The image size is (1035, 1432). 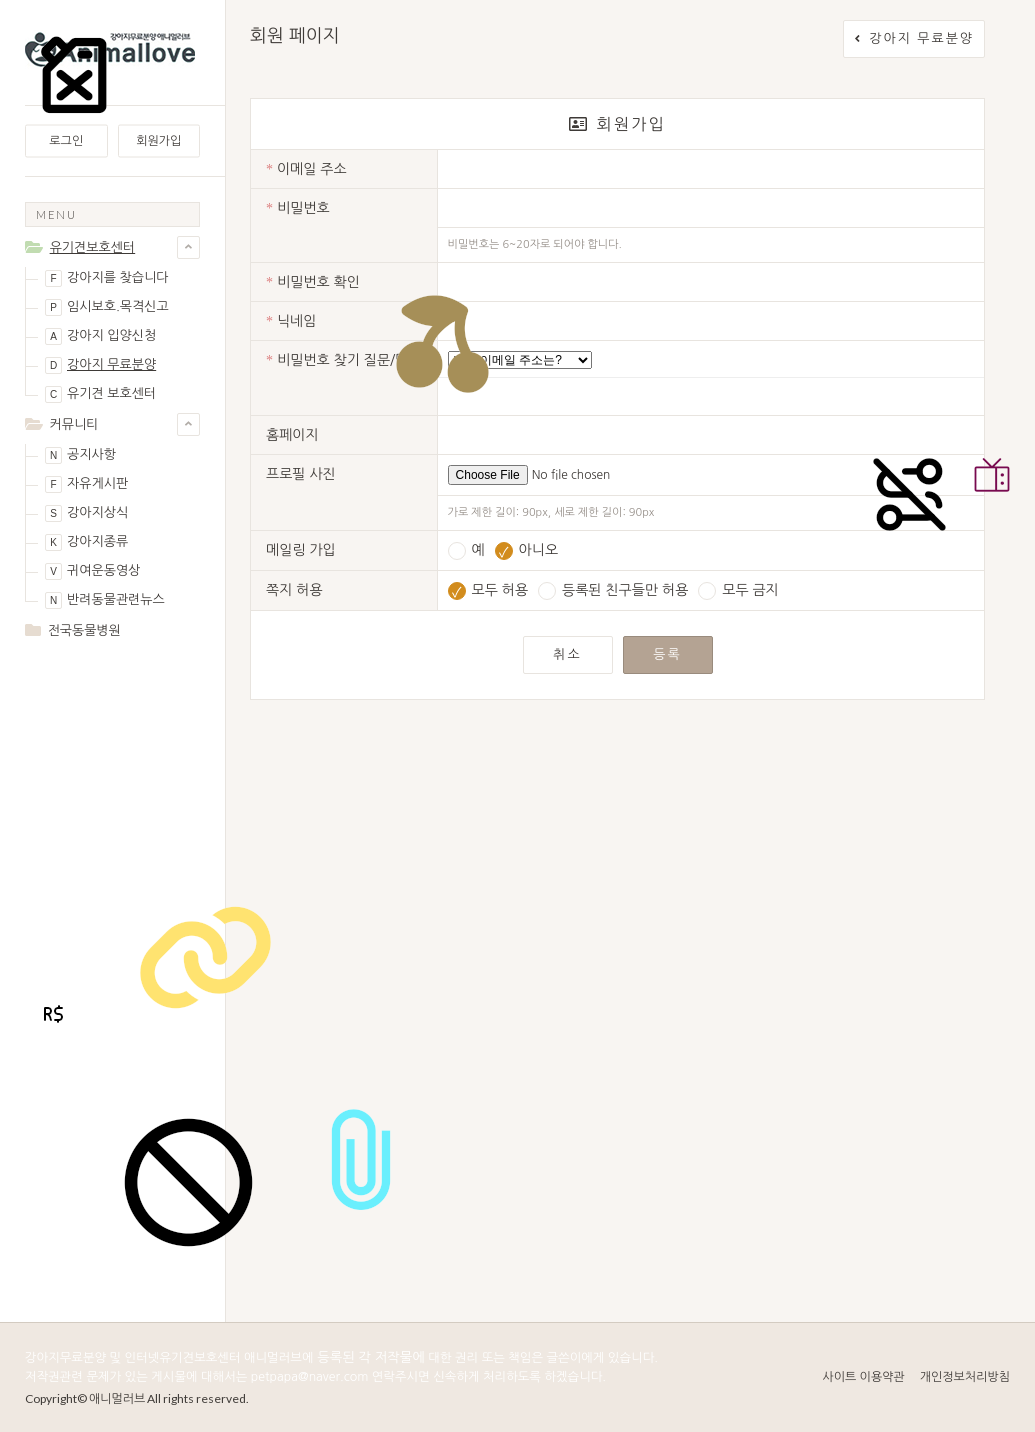 I want to click on indicates blocked or prohibited action, so click(x=188, y=1182).